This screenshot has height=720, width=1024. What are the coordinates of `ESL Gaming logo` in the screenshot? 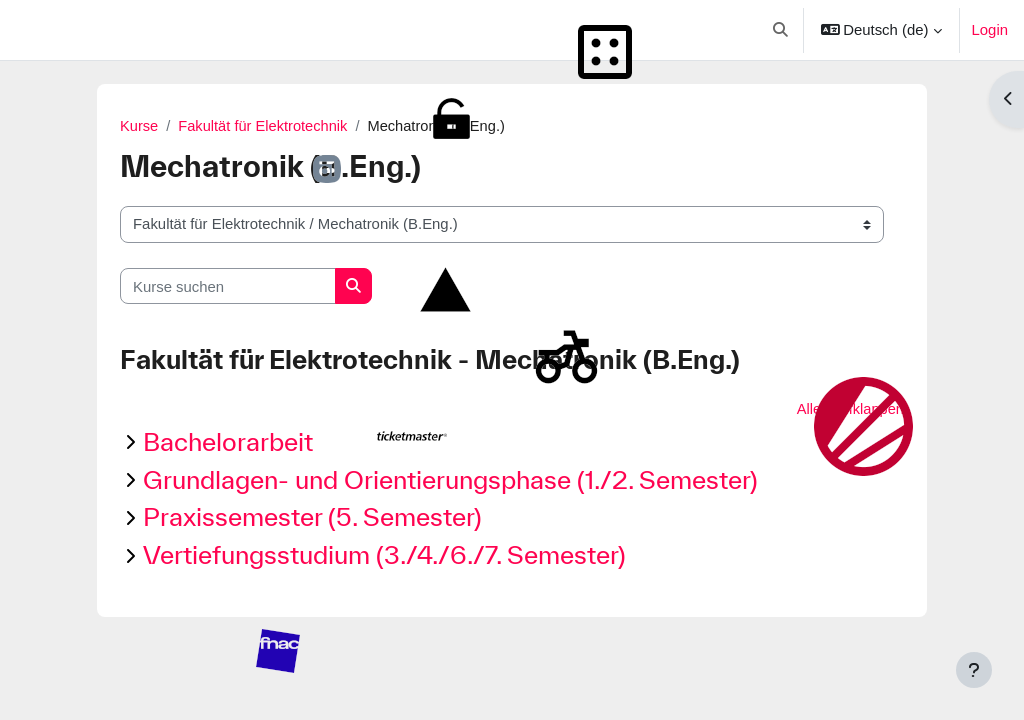 It's located at (863, 426).